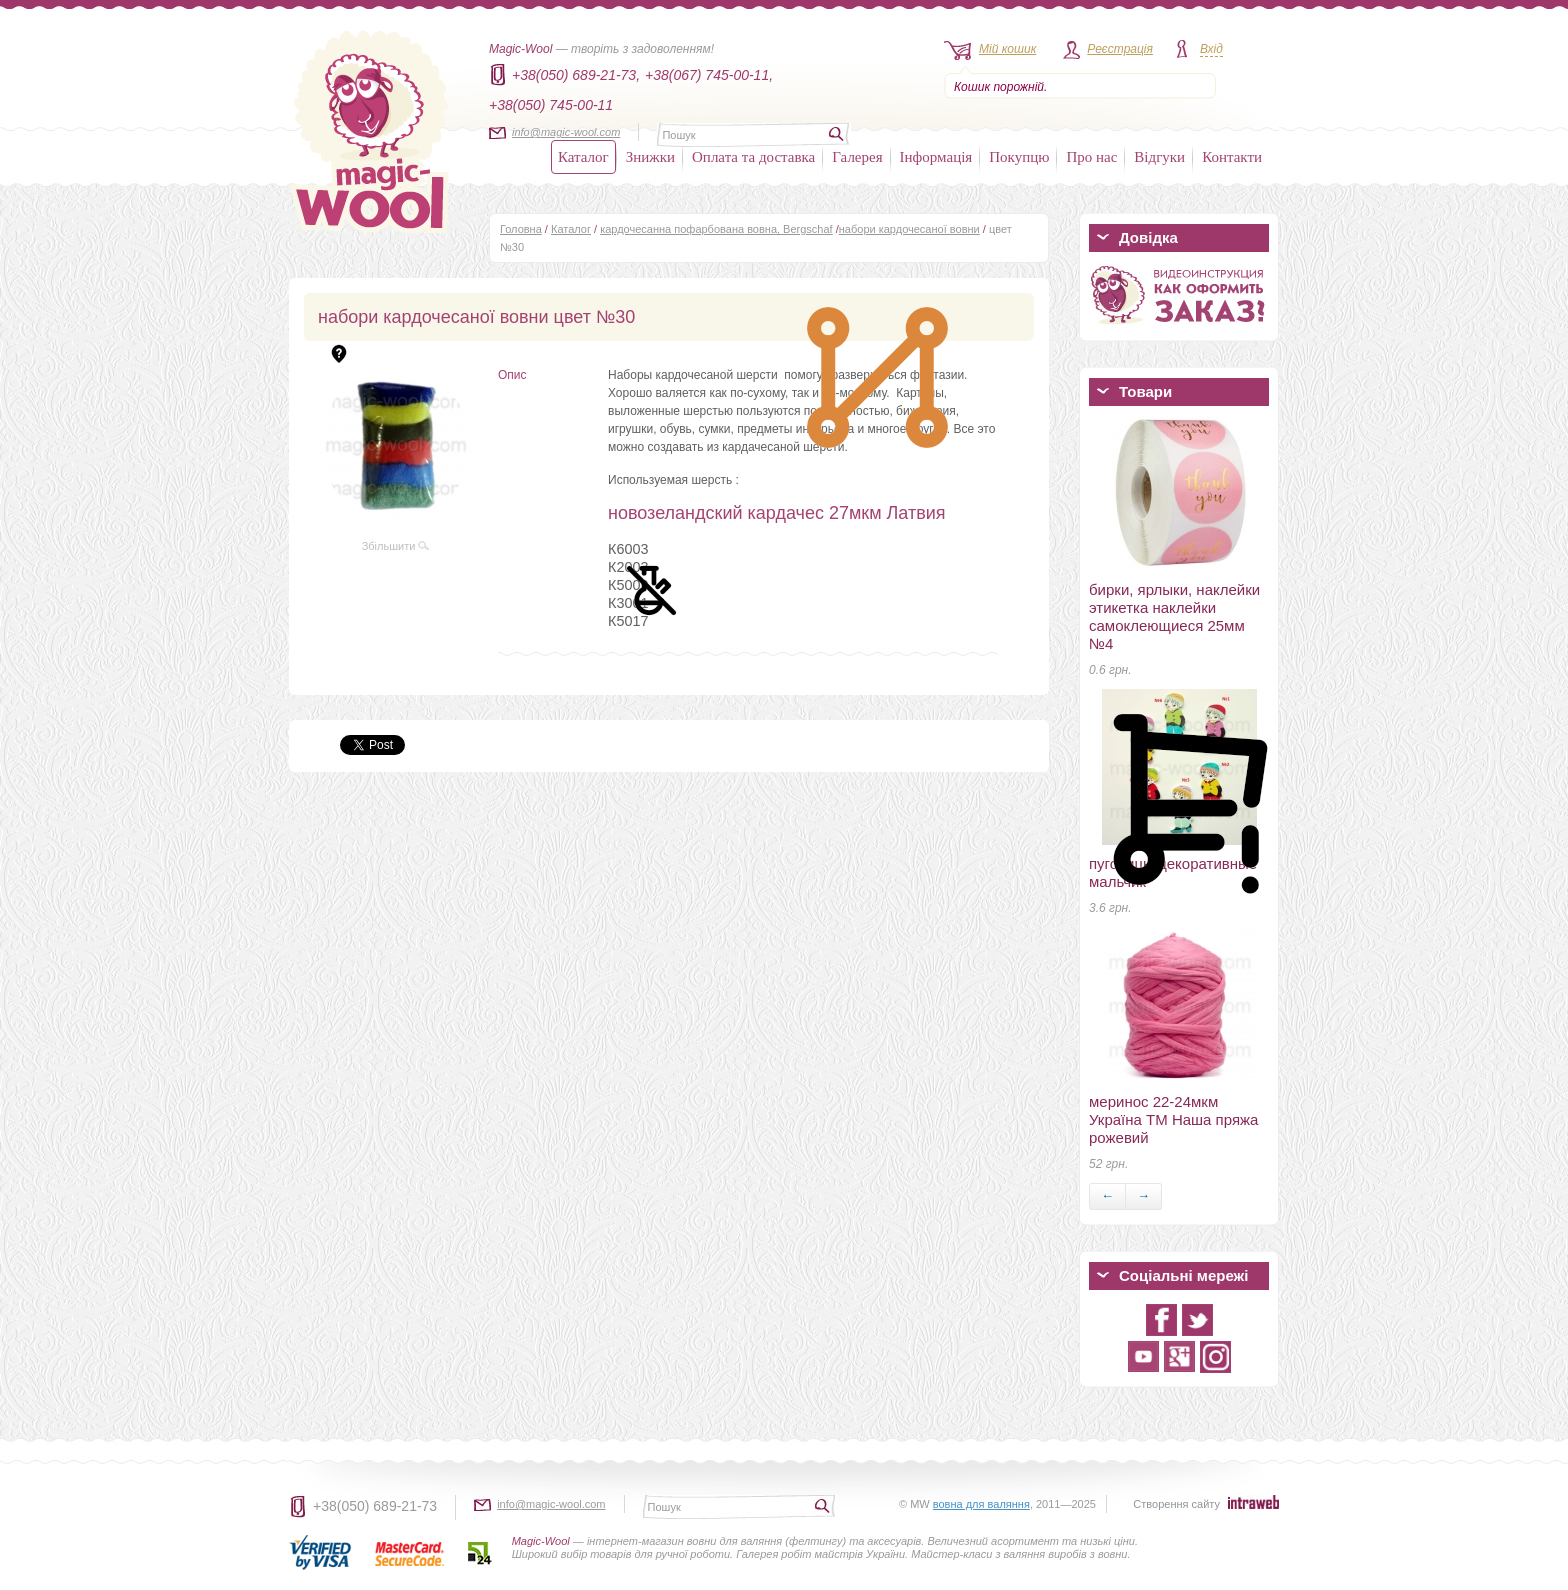  I want to click on indicates smoking/bong use is prohibited, so click(651, 590).